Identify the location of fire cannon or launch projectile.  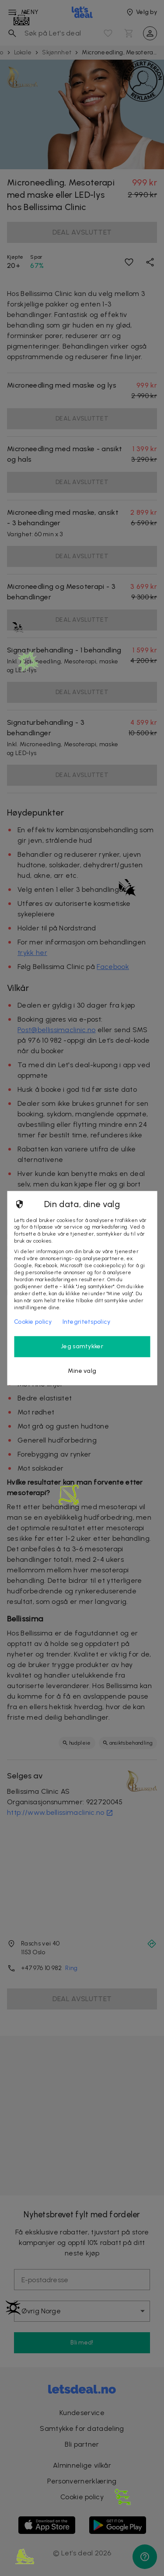
(127, 888).